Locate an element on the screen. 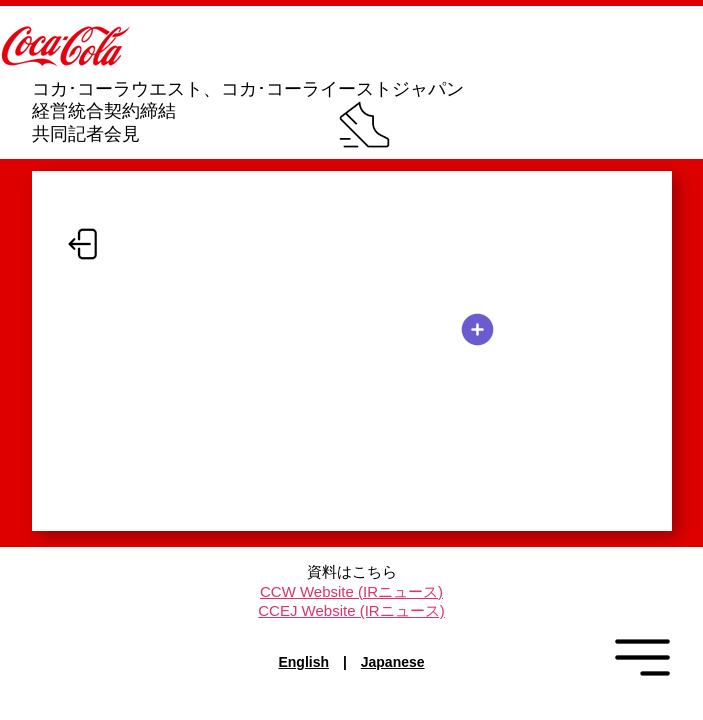 The width and height of the screenshot is (703, 720). add a new item is located at coordinates (477, 329).